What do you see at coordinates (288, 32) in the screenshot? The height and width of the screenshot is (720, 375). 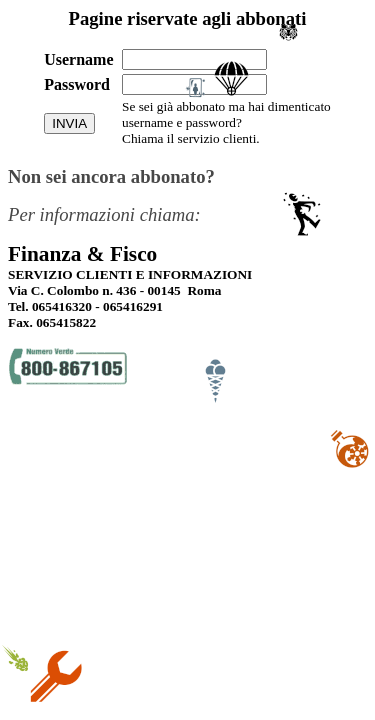 I see `select tiger character or avatar` at bounding box center [288, 32].